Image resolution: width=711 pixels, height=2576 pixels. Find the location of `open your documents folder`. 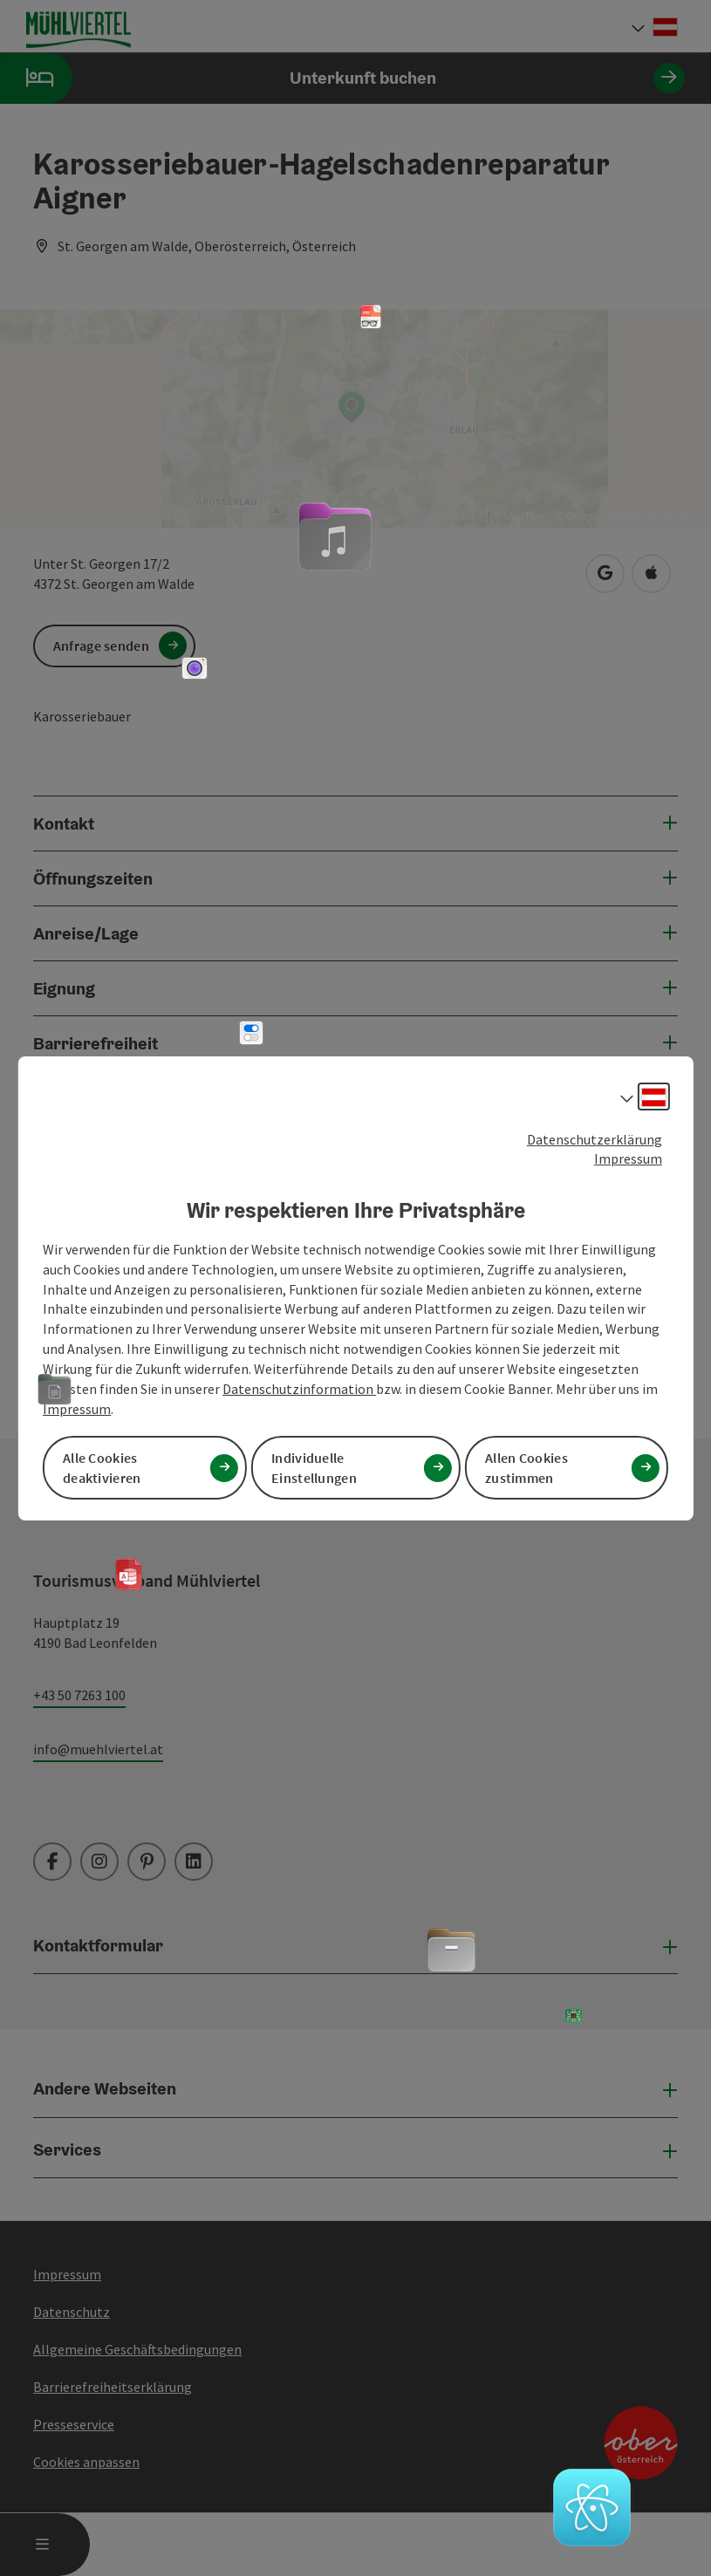

open your documents folder is located at coordinates (54, 1389).